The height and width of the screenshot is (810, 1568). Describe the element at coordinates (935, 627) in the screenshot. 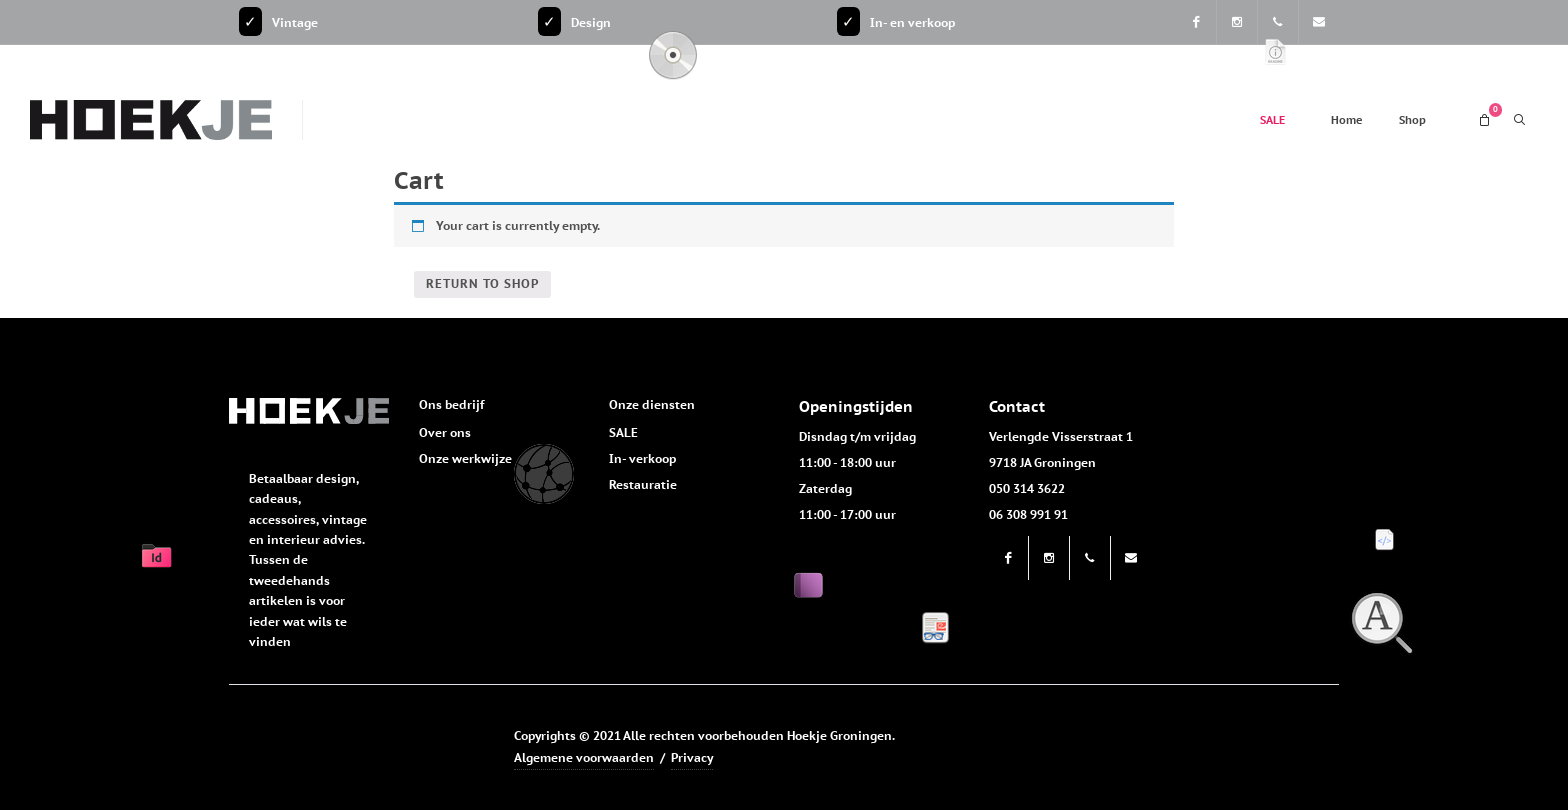

I see `open evince document viewer` at that location.